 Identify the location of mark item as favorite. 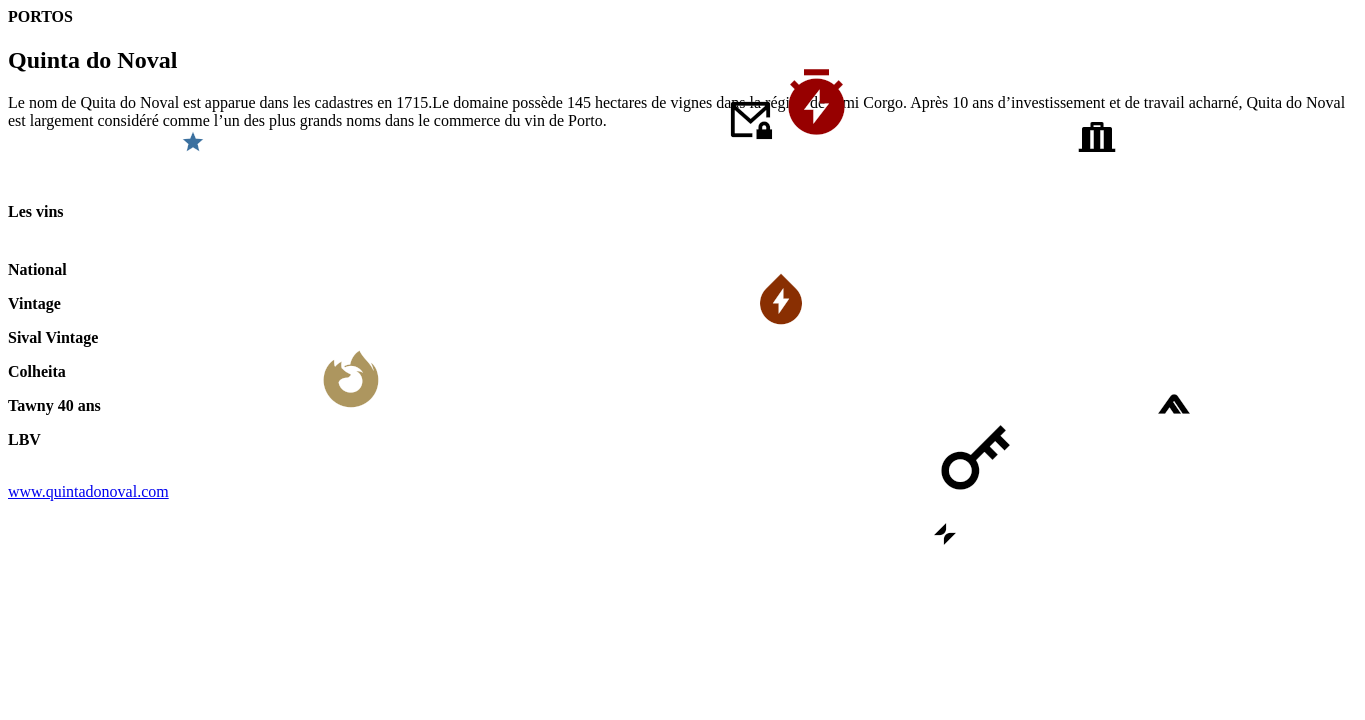
(193, 142).